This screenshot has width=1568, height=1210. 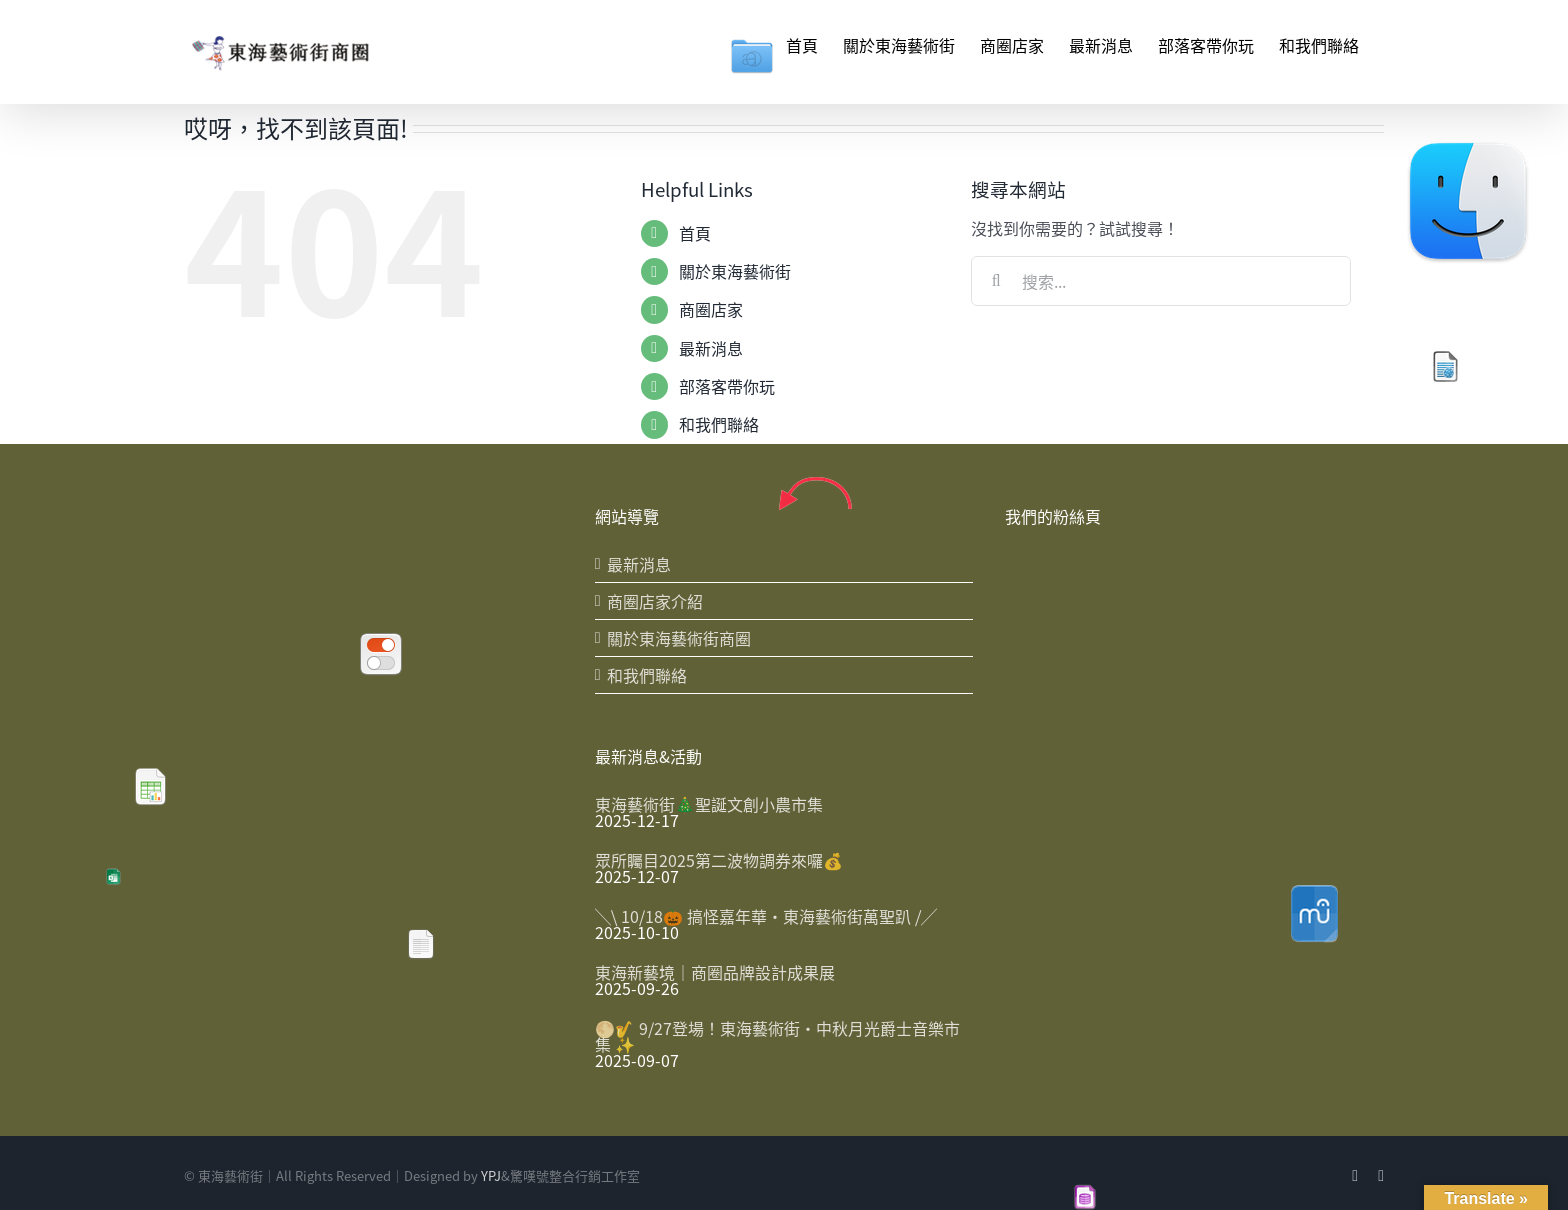 What do you see at coordinates (1468, 201) in the screenshot?
I see `open Finder to browse files and folders` at bounding box center [1468, 201].